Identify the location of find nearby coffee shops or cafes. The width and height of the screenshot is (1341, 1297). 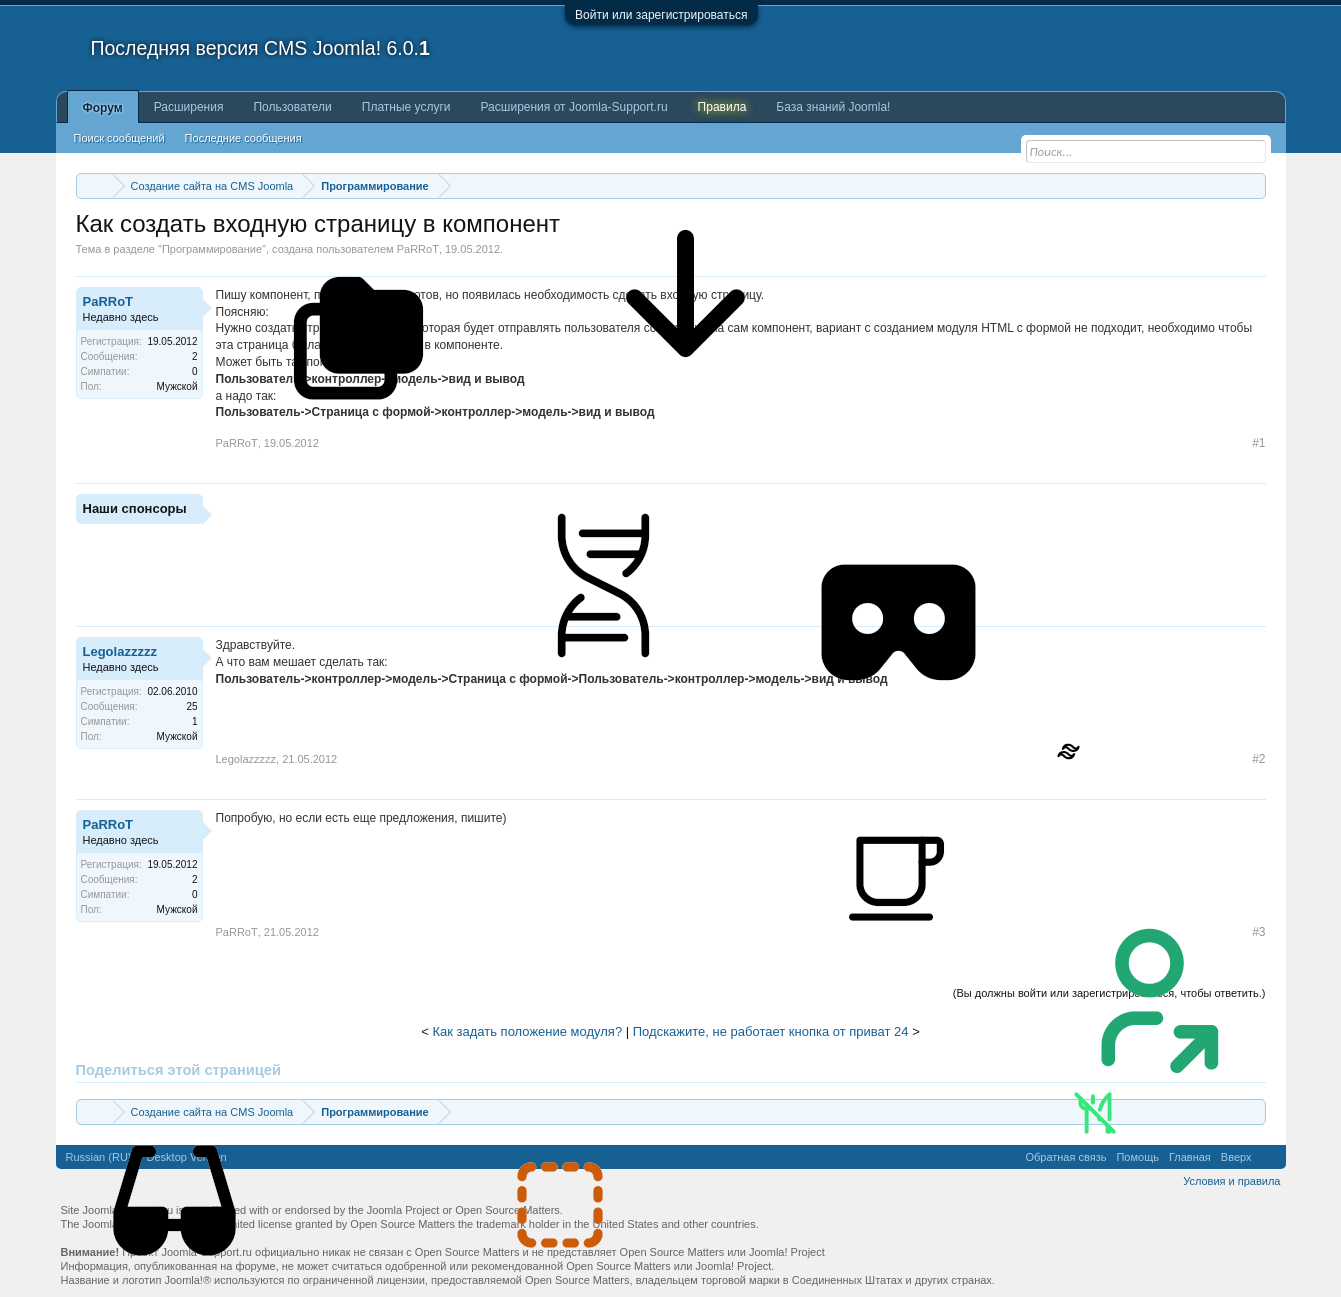
(896, 880).